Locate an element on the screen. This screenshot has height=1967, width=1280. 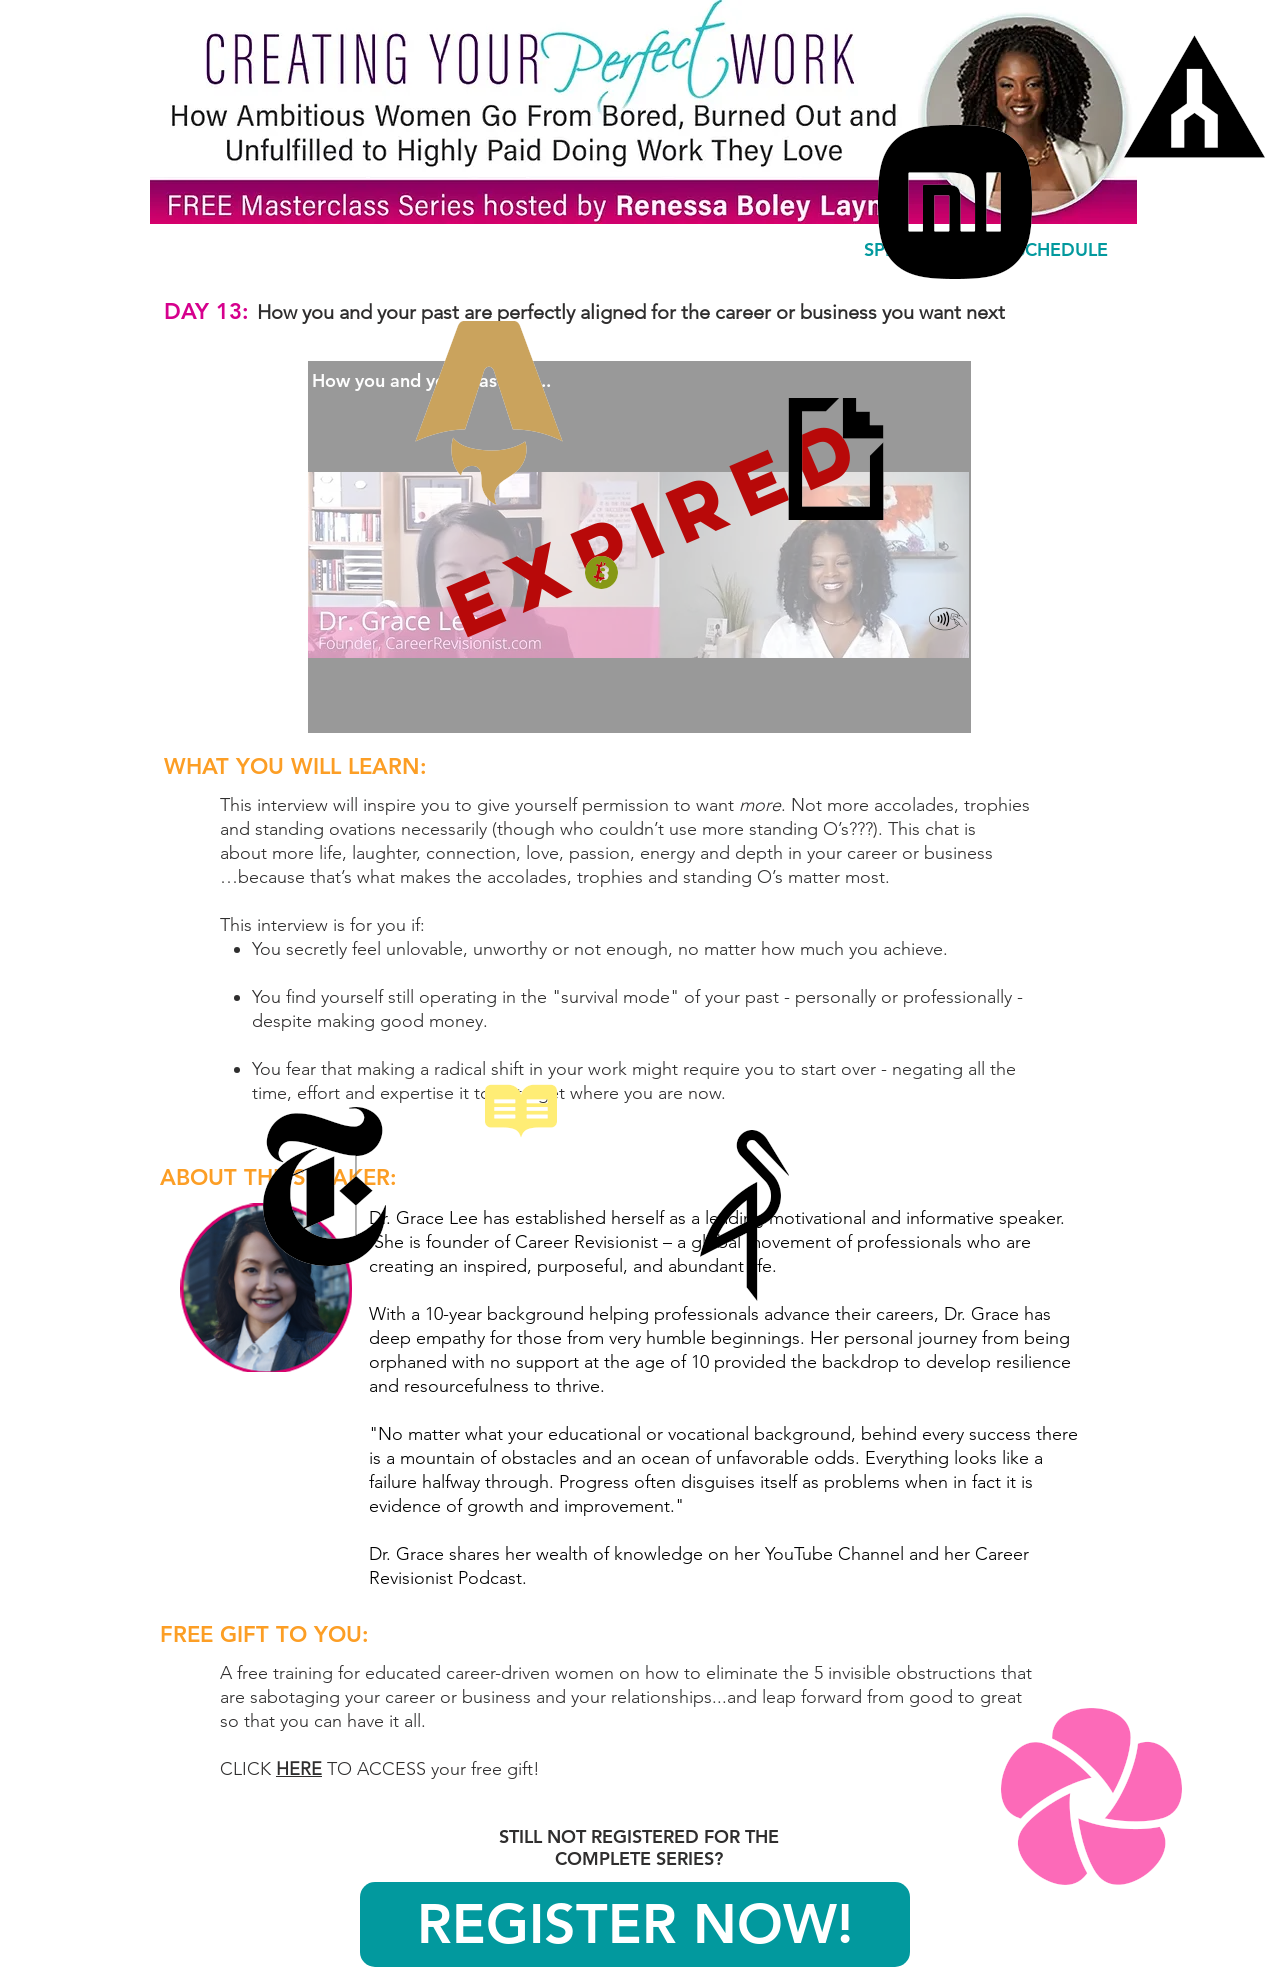
open the new york times app is located at coordinates (324, 1186).